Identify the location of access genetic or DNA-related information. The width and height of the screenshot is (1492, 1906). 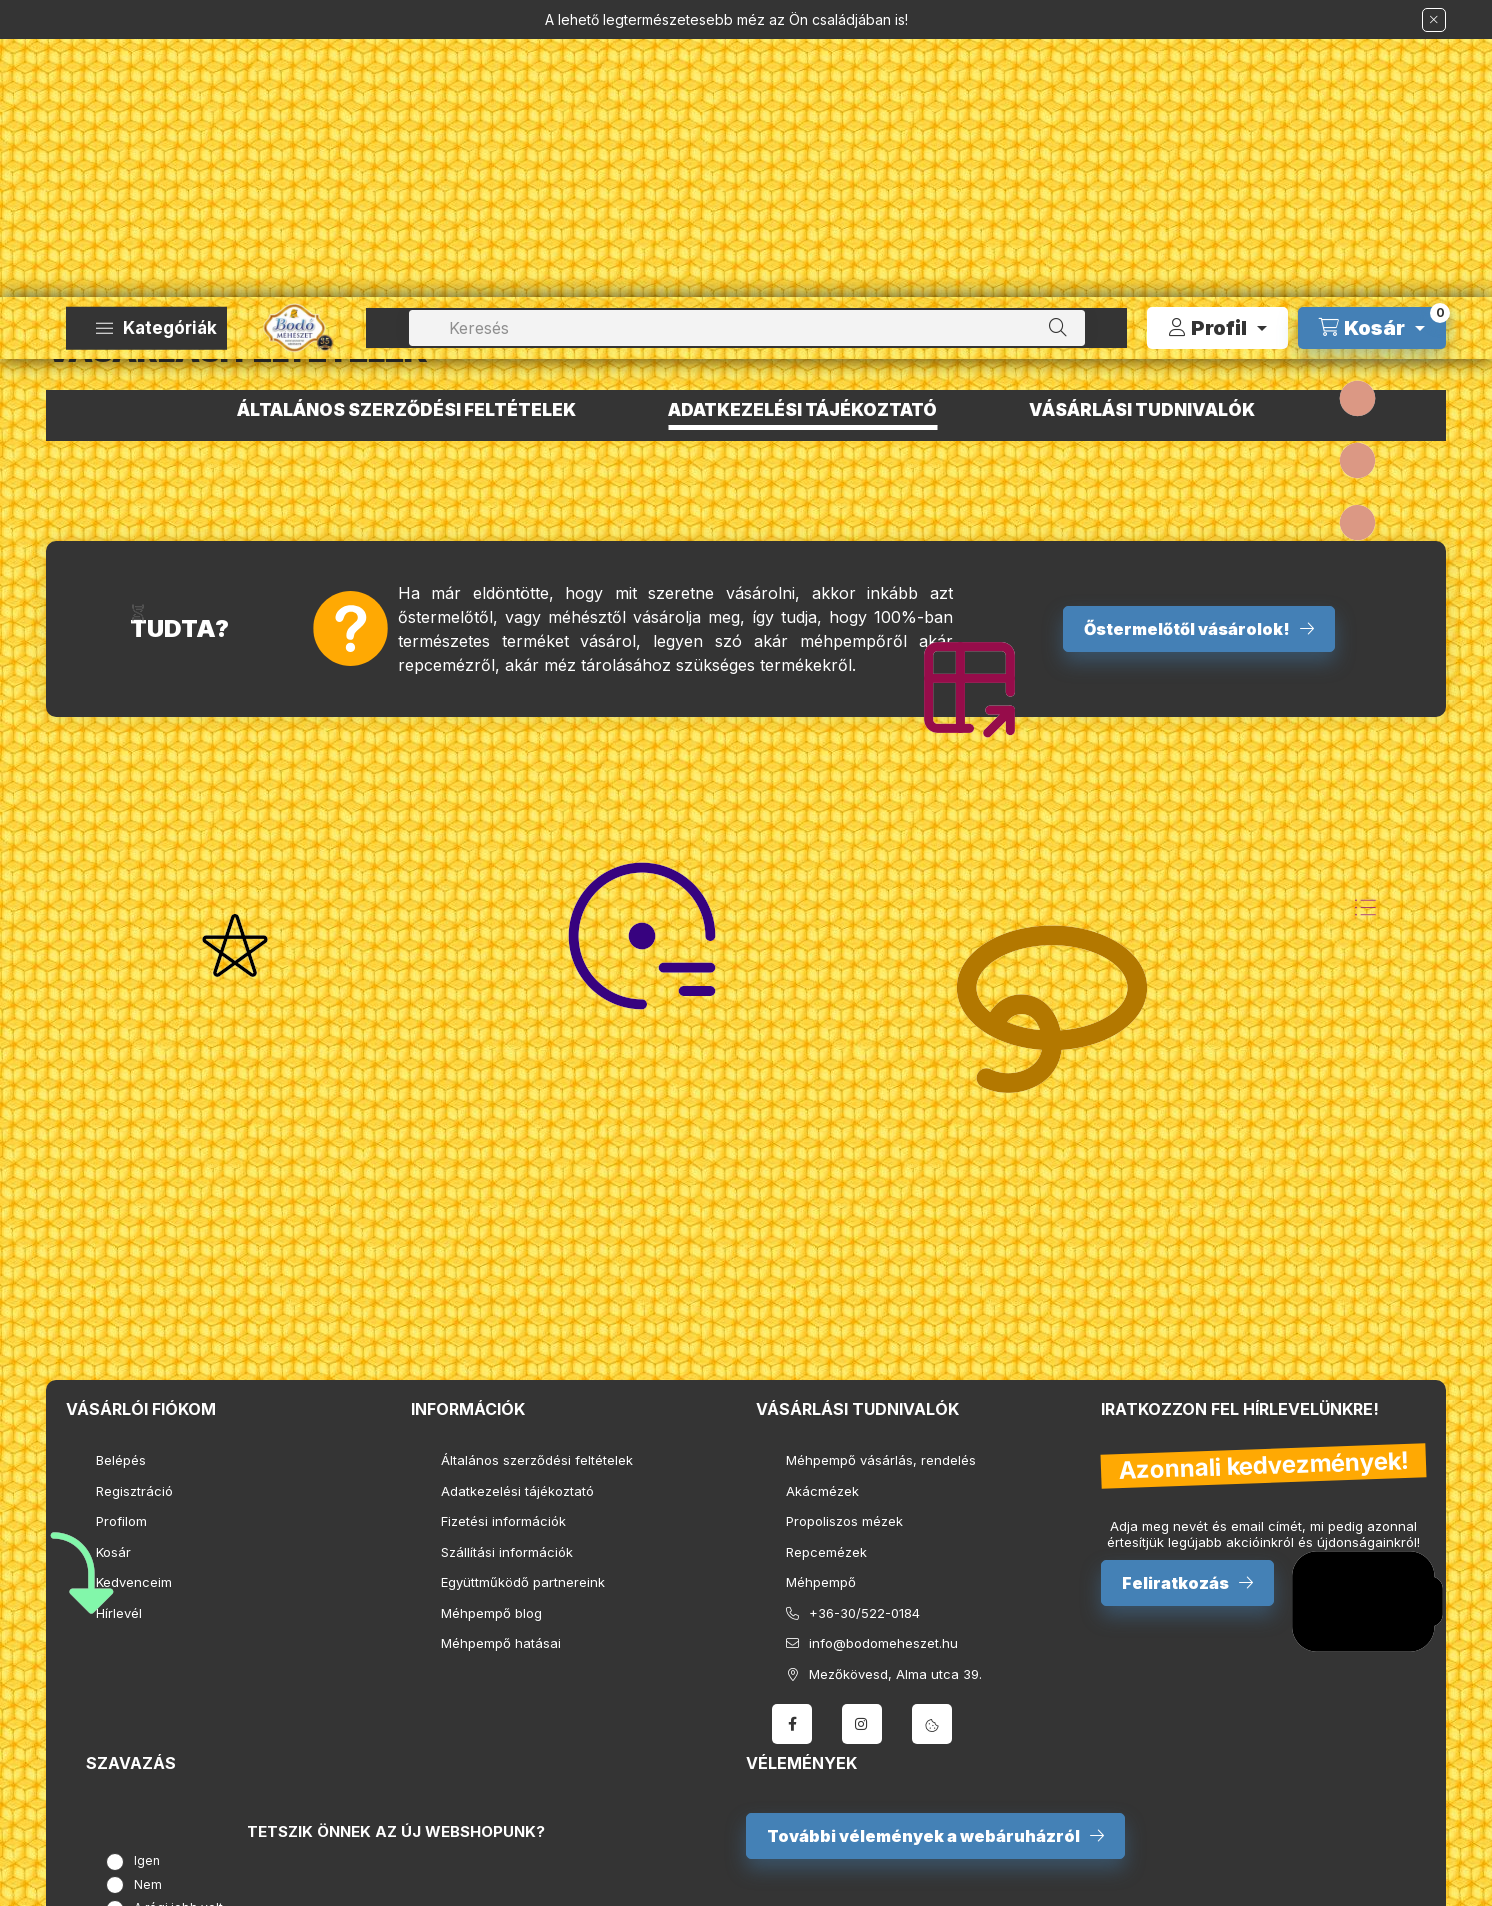
(138, 613).